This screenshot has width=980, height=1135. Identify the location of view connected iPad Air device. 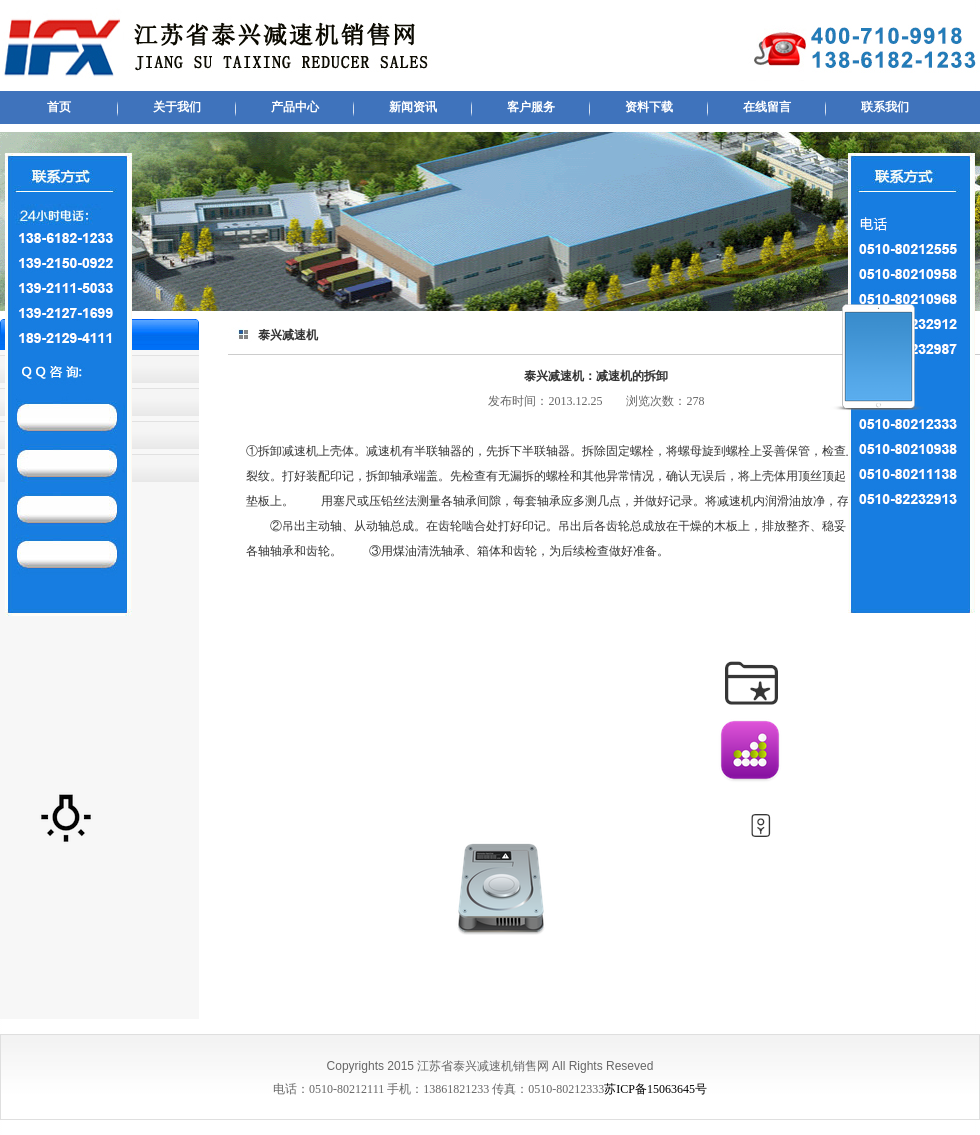
(878, 357).